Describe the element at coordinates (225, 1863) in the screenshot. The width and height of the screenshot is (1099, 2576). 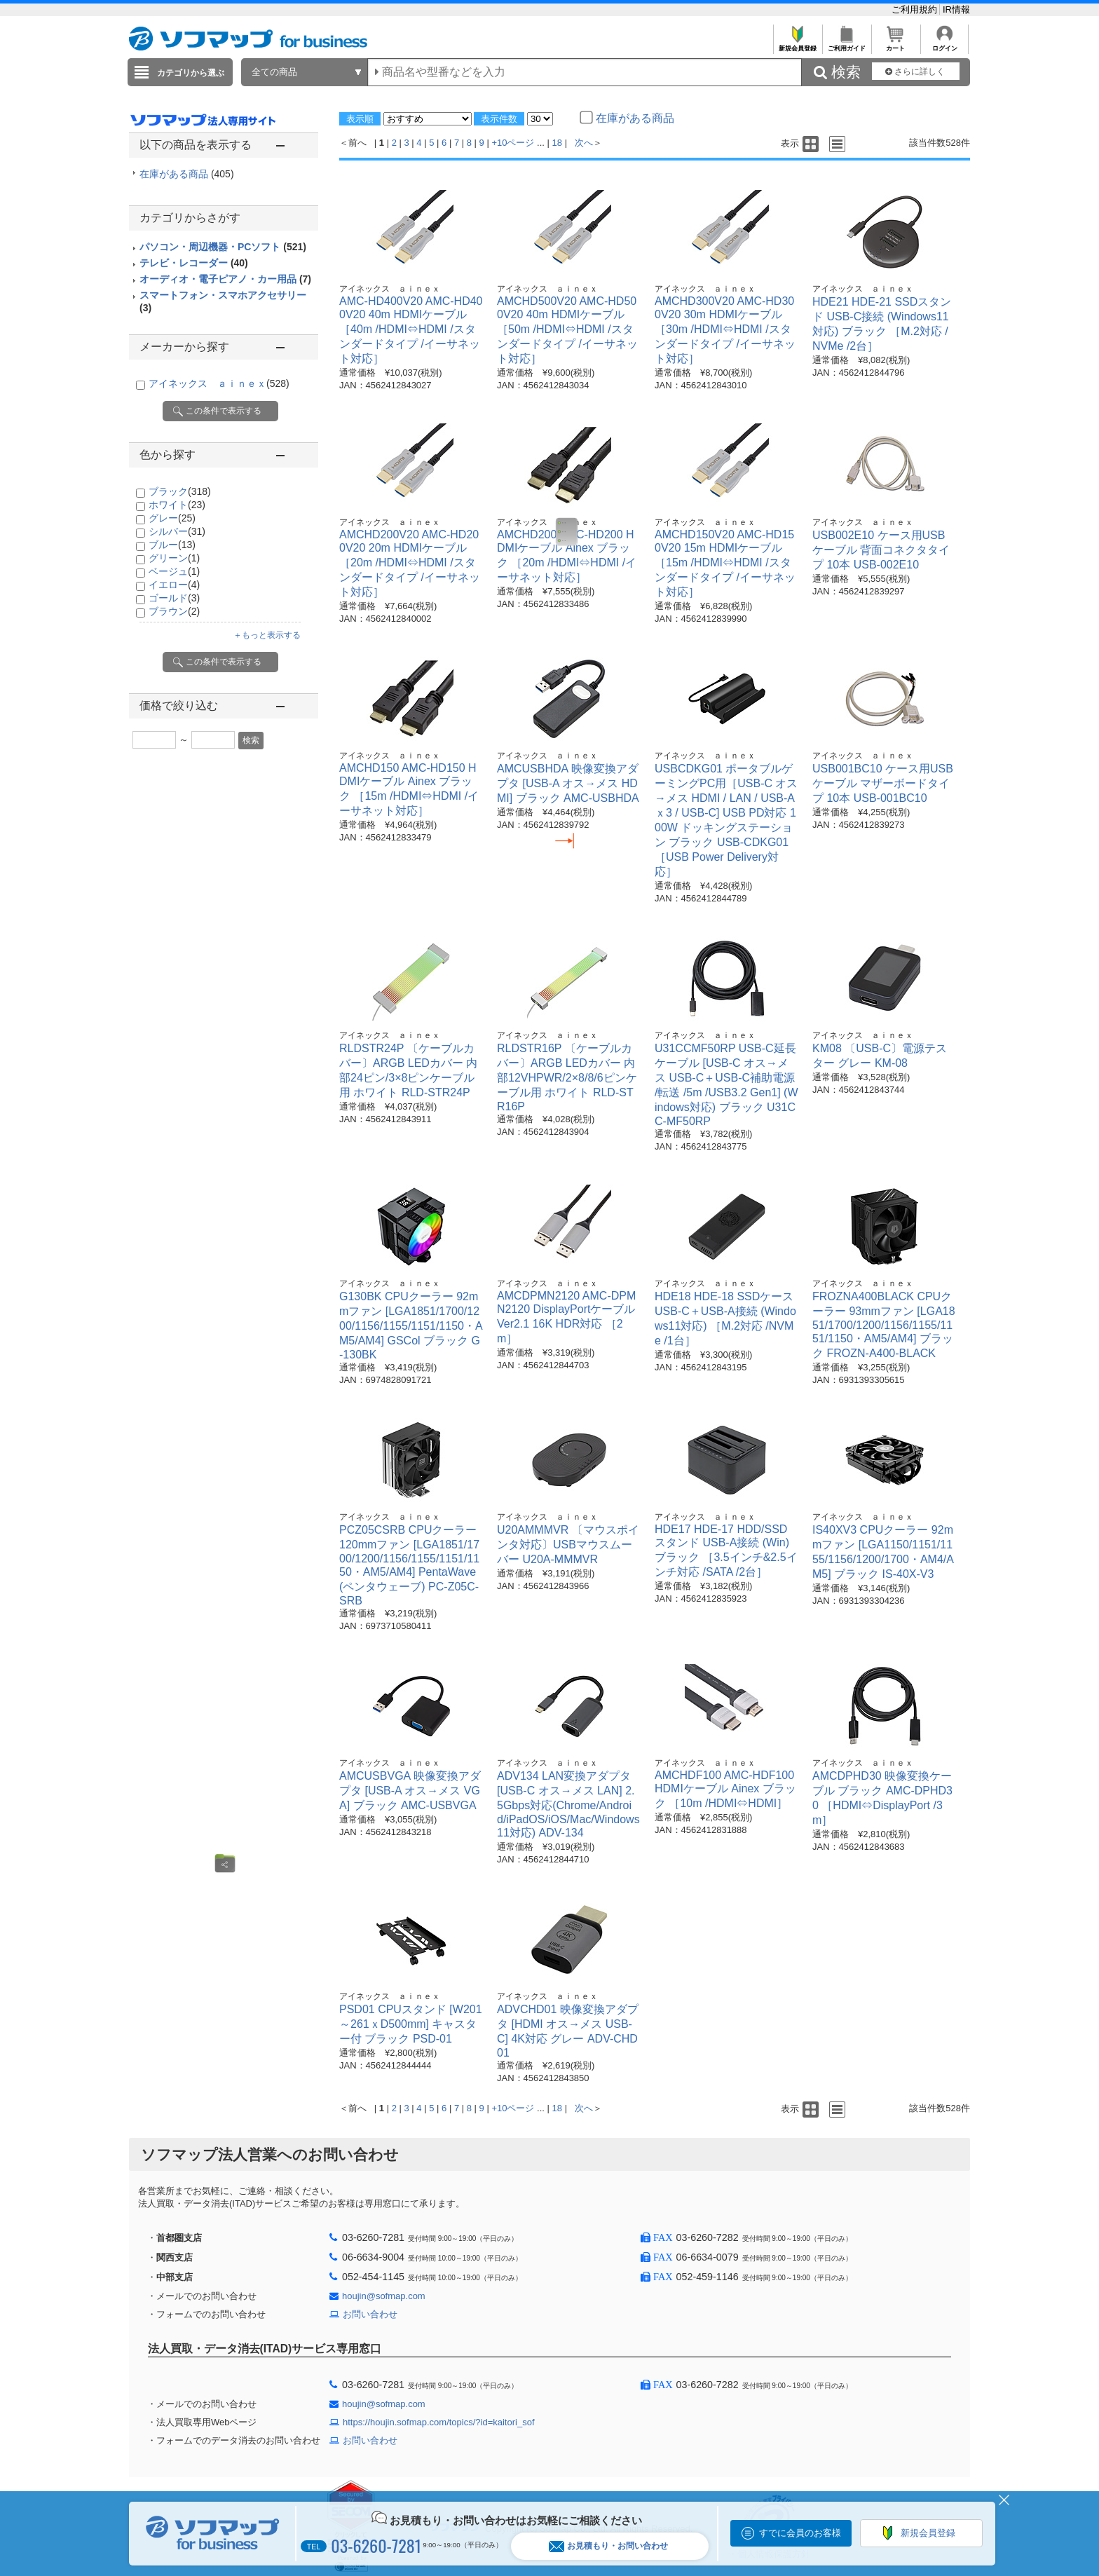
I see `open your public shared folder` at that location.